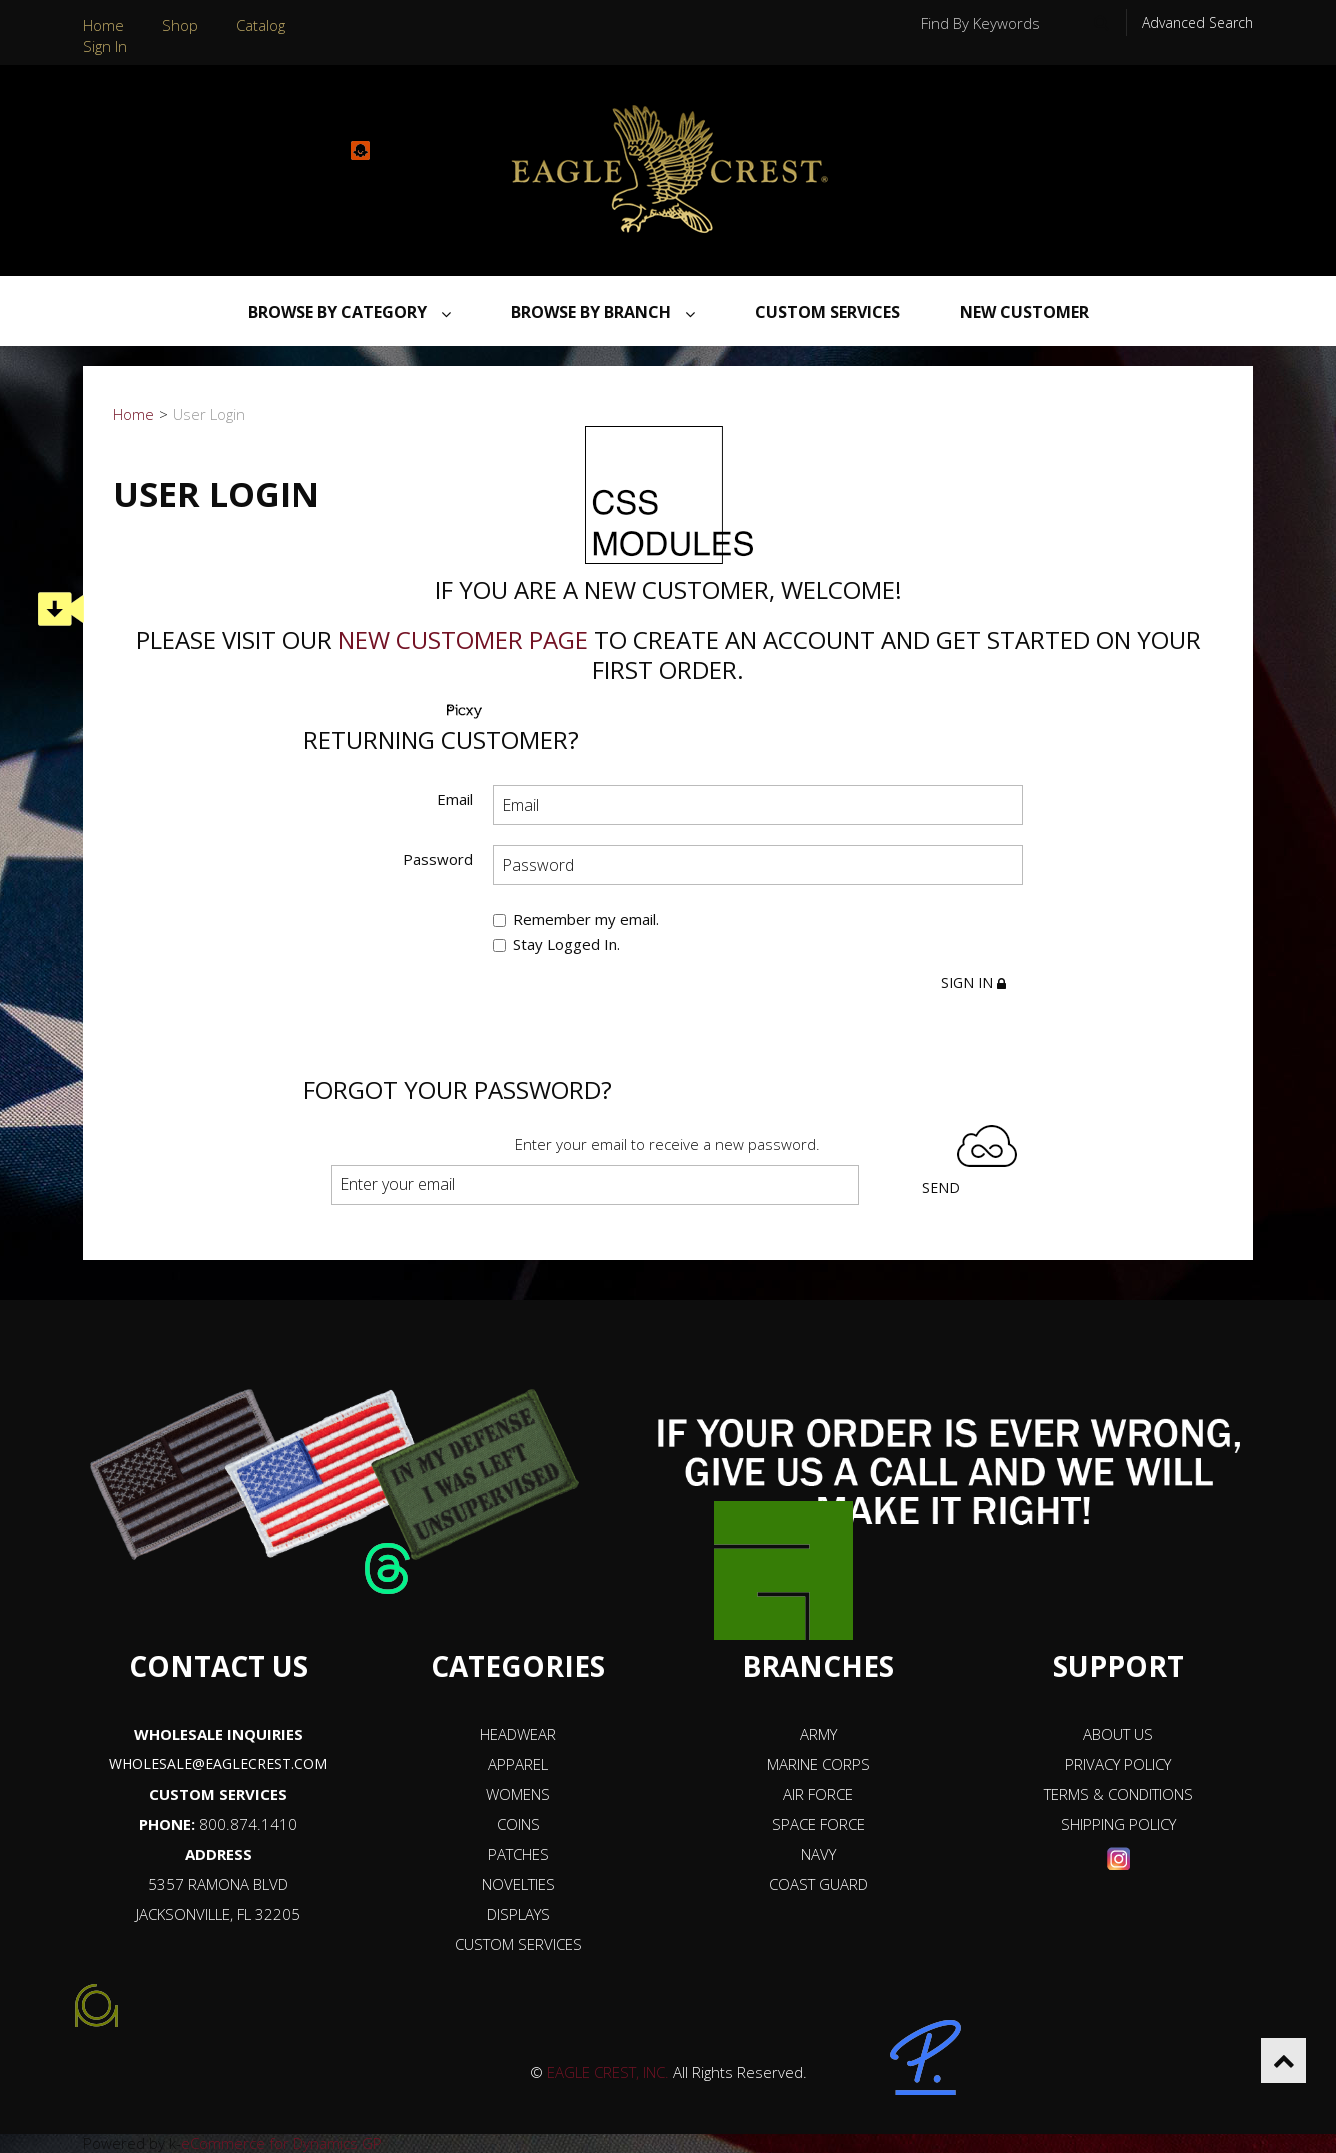 The width and height of the screenshot is (1336, 2153). I want to click on open the Threads app, so click(387, 1568).